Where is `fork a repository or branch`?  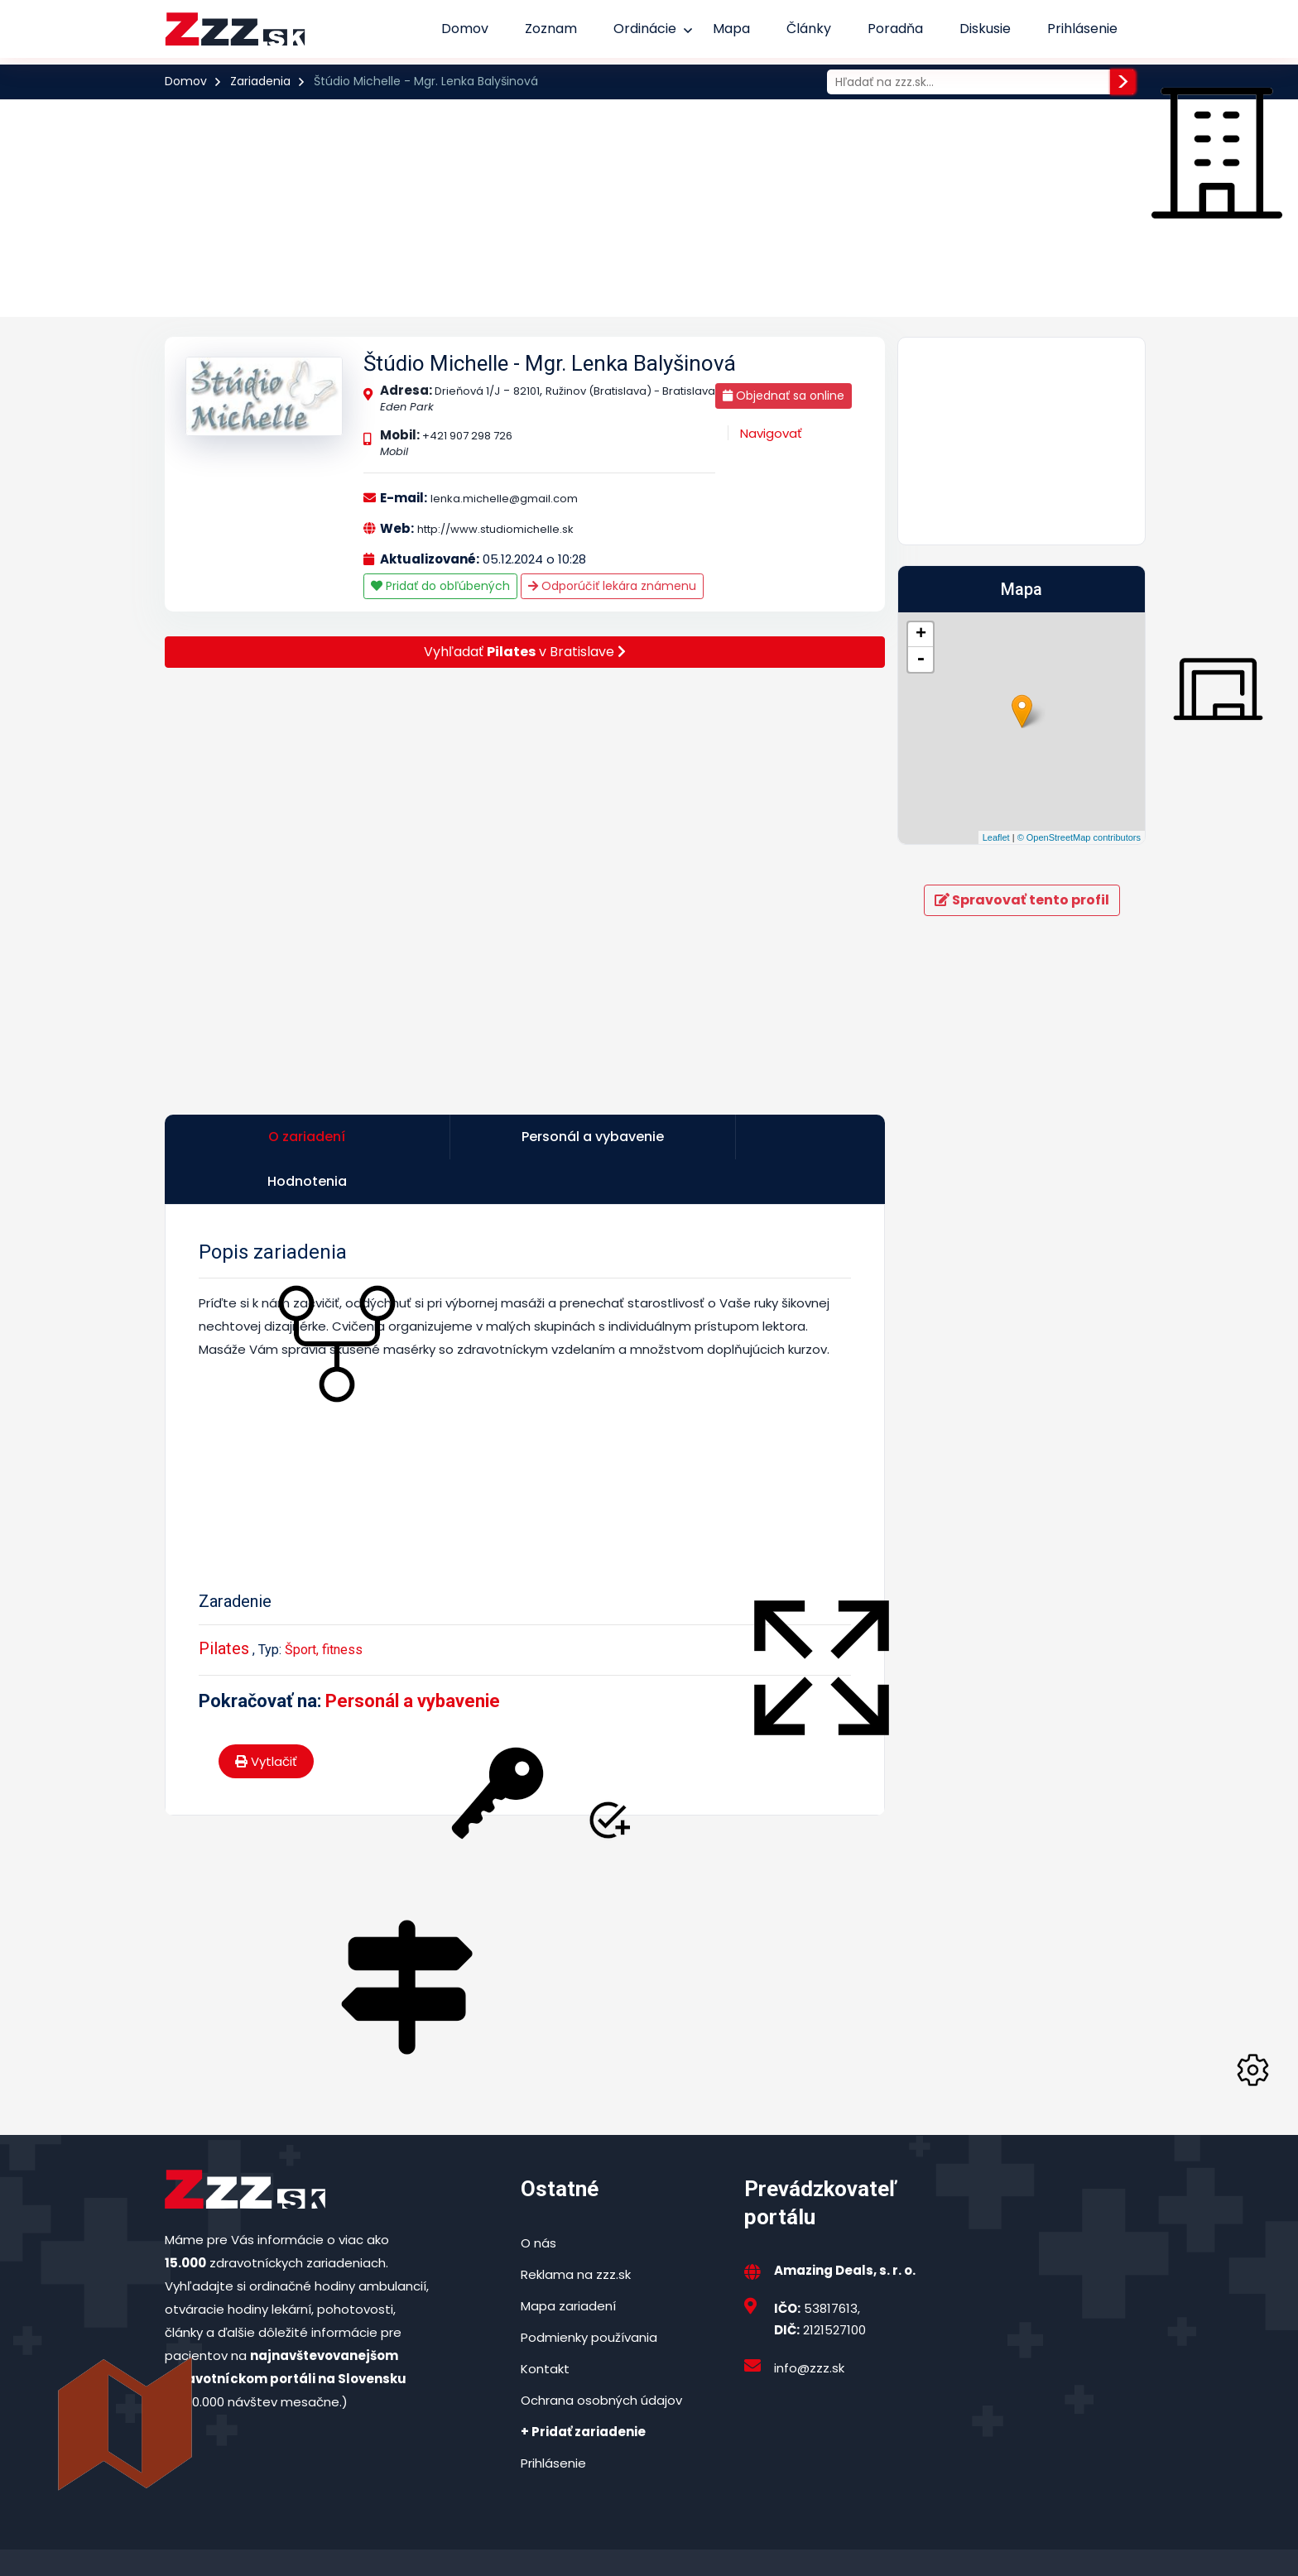
fork a repository or branch is located at coordinates (337, 1344).